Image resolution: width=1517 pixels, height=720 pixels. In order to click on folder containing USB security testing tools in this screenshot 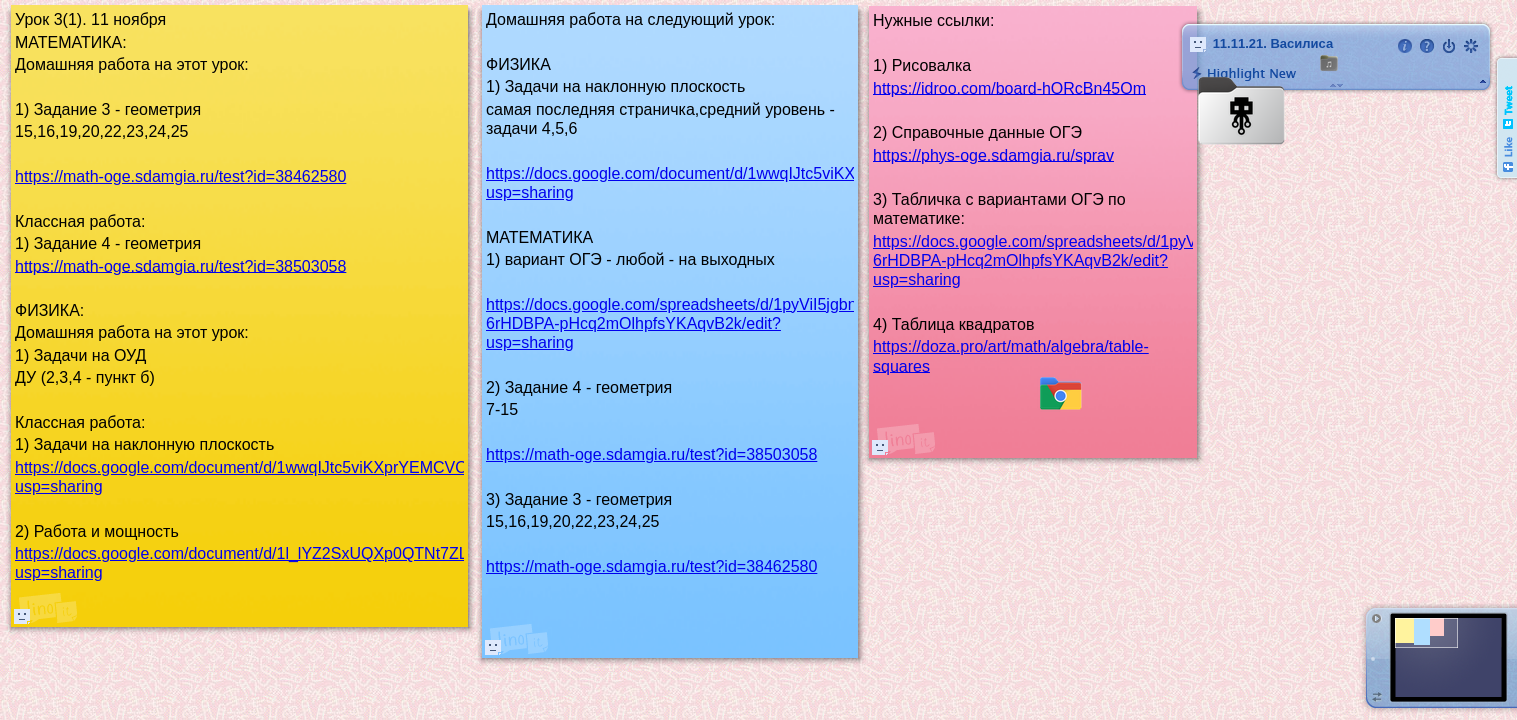, I will do `click(1241, 113)`.